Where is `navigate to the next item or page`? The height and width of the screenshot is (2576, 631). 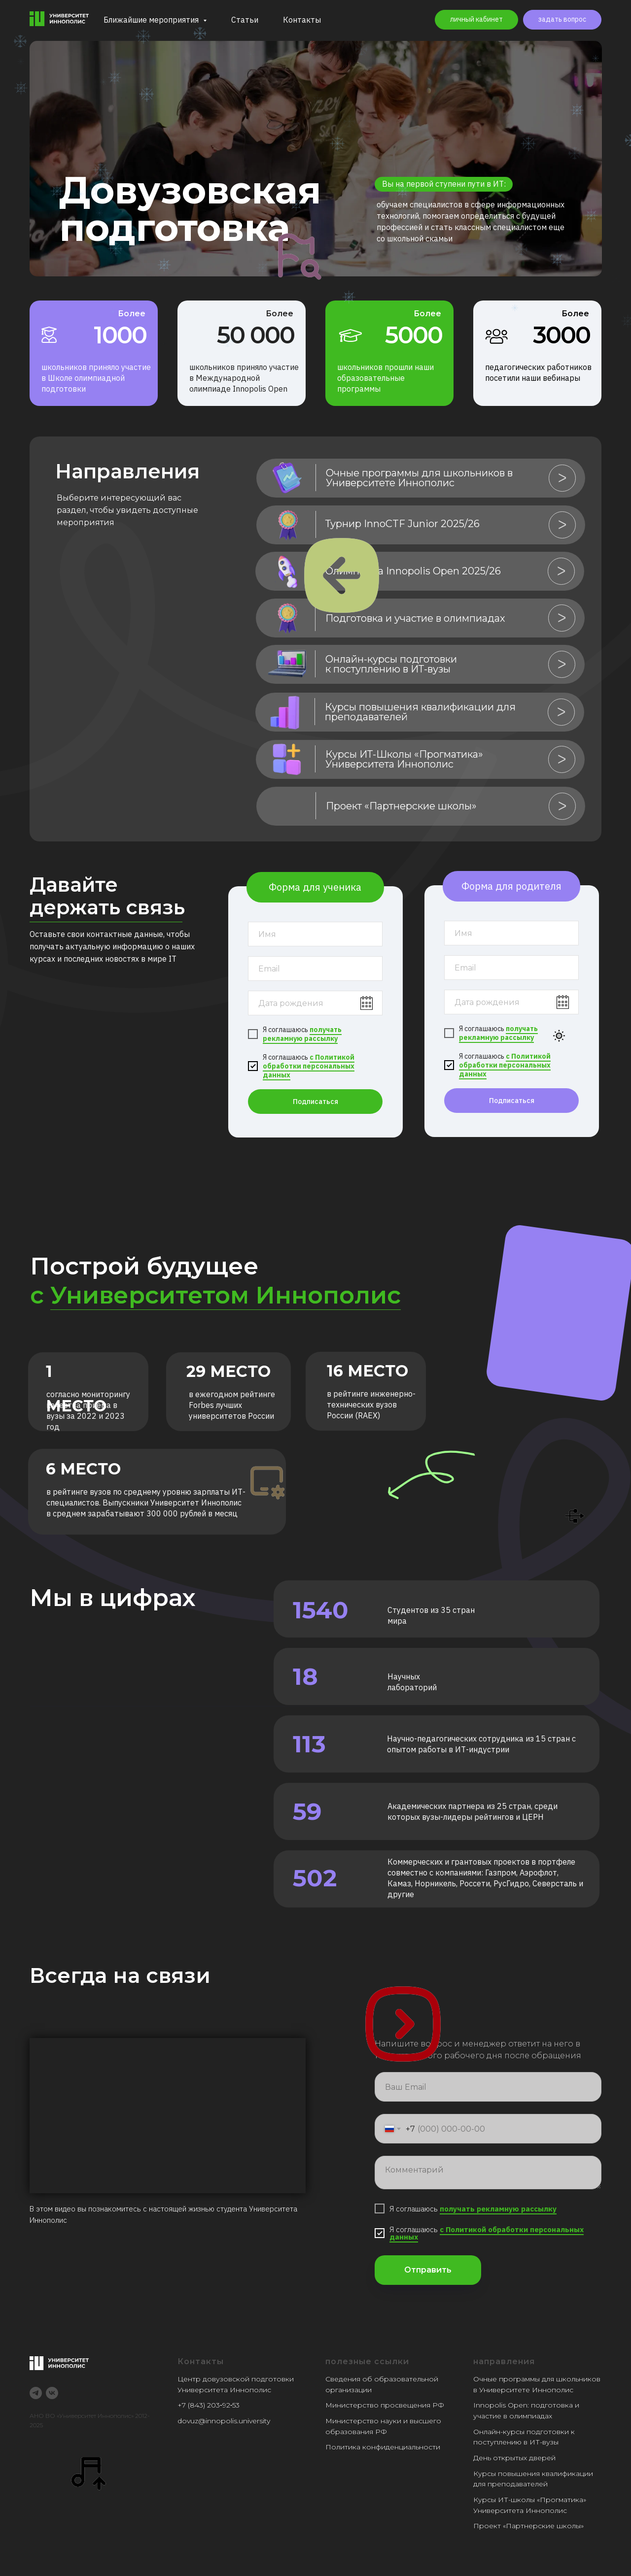
navigate to the next item or page is located at coordinates (403, 2024).